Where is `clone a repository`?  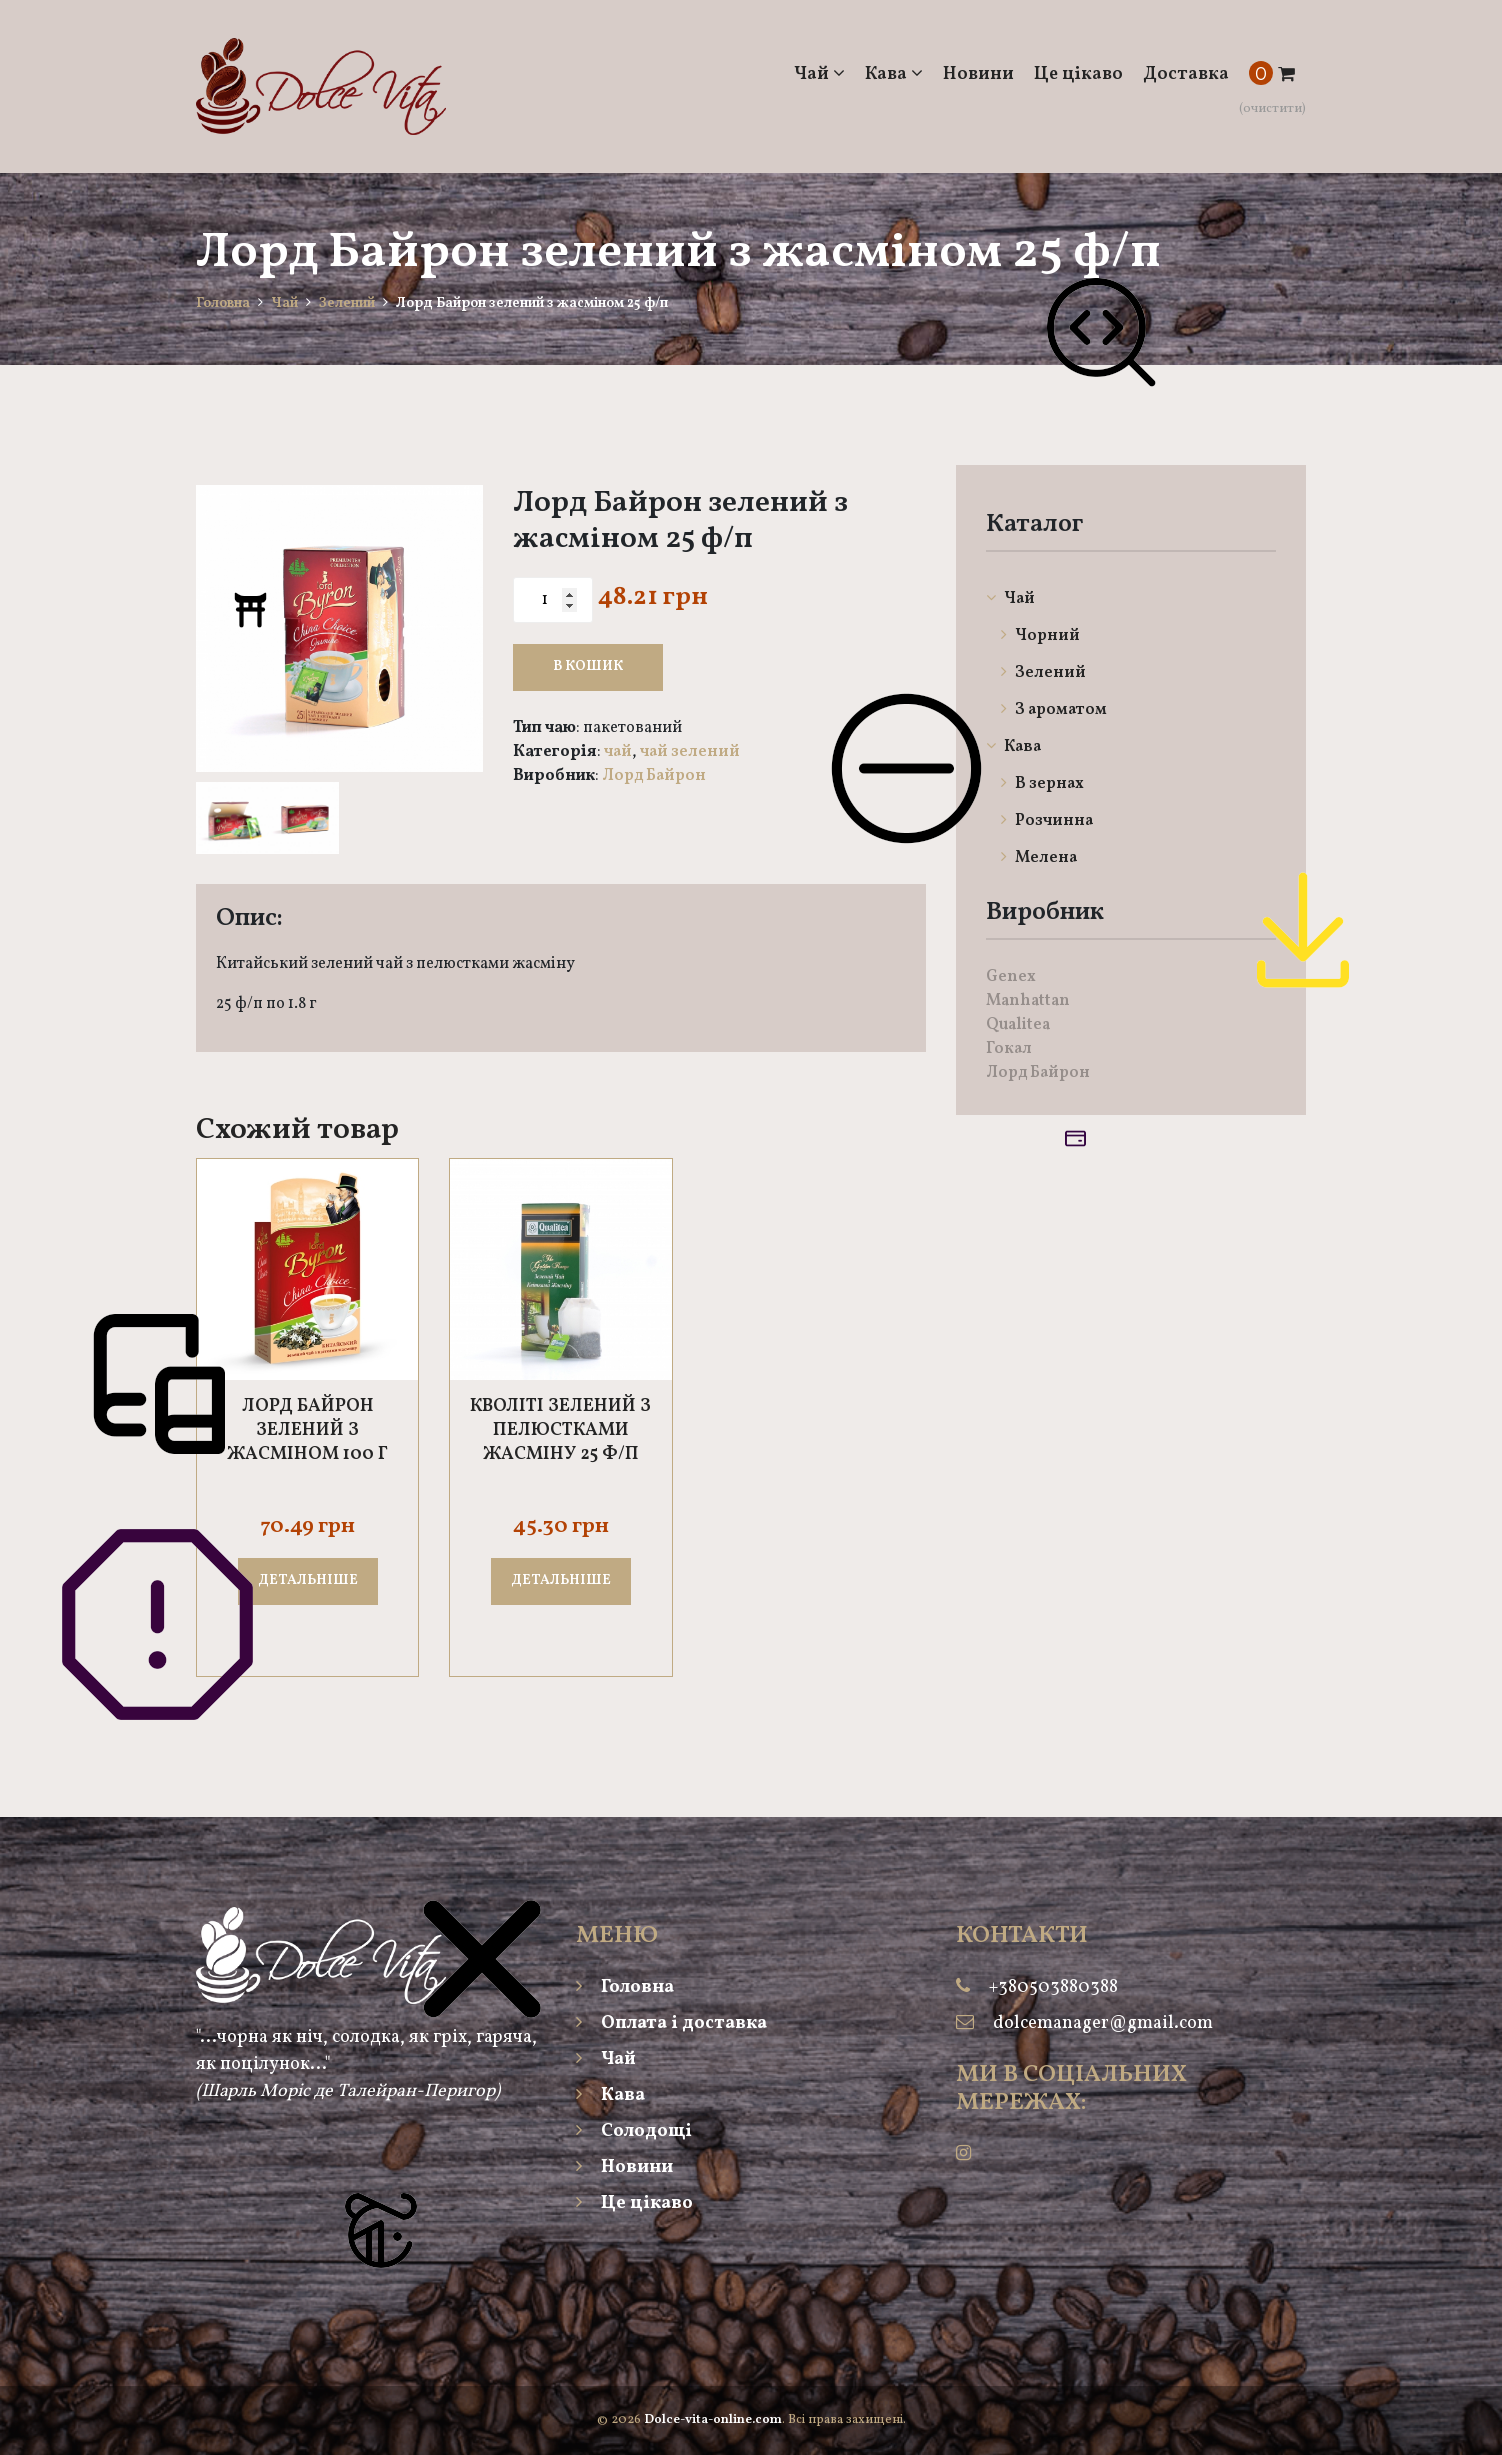 clone a repository is located at coordinates (155, 1384).